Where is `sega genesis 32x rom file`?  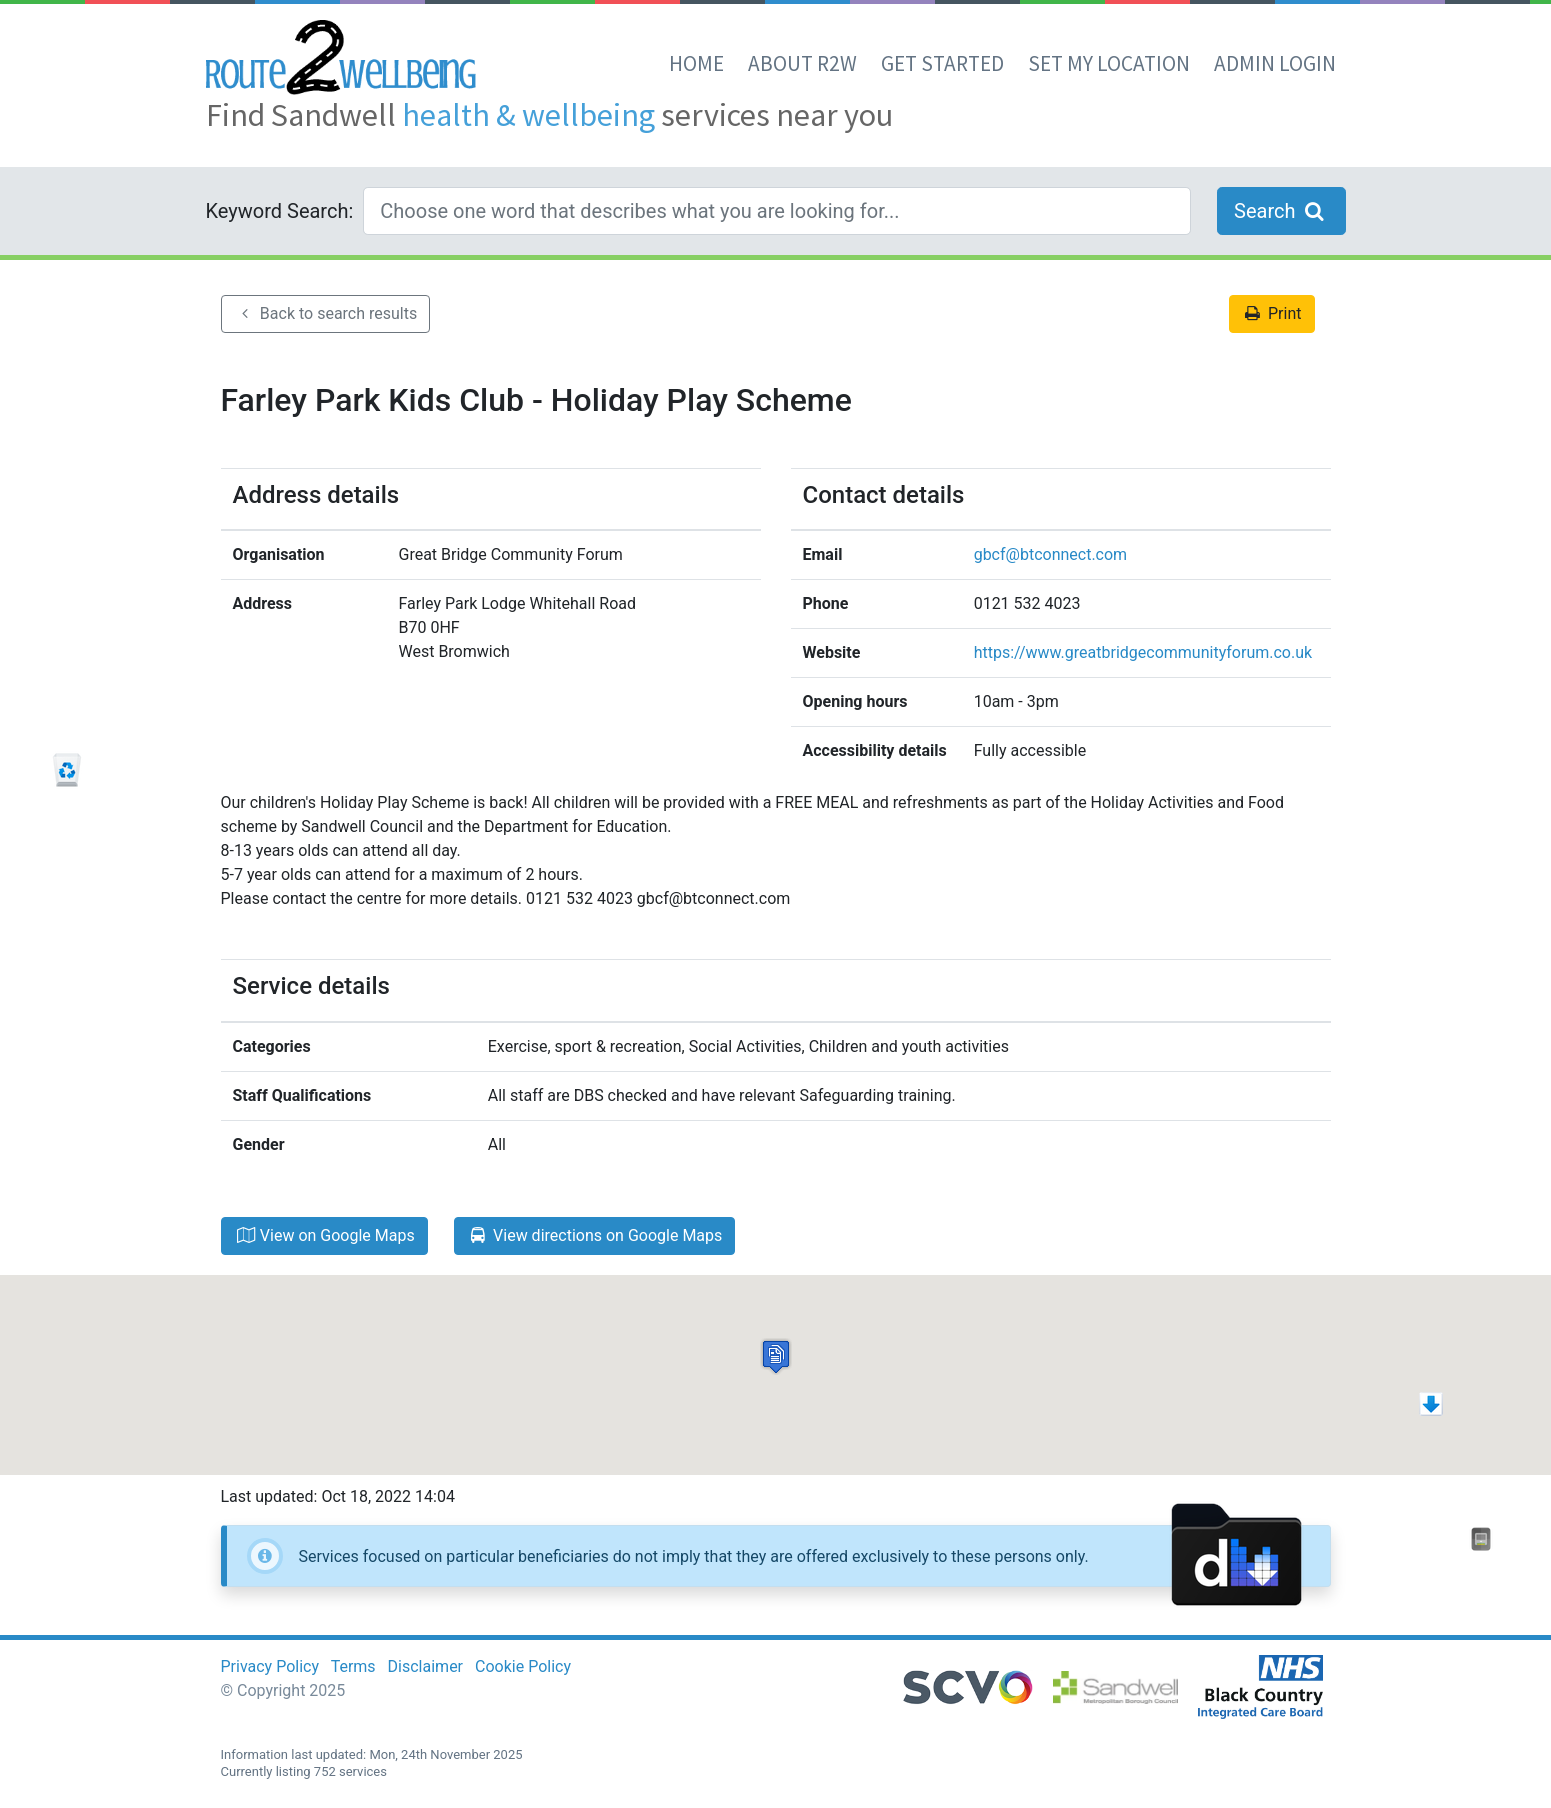
sega genesis 32x rom file is located at coordinates (1481, 1539).